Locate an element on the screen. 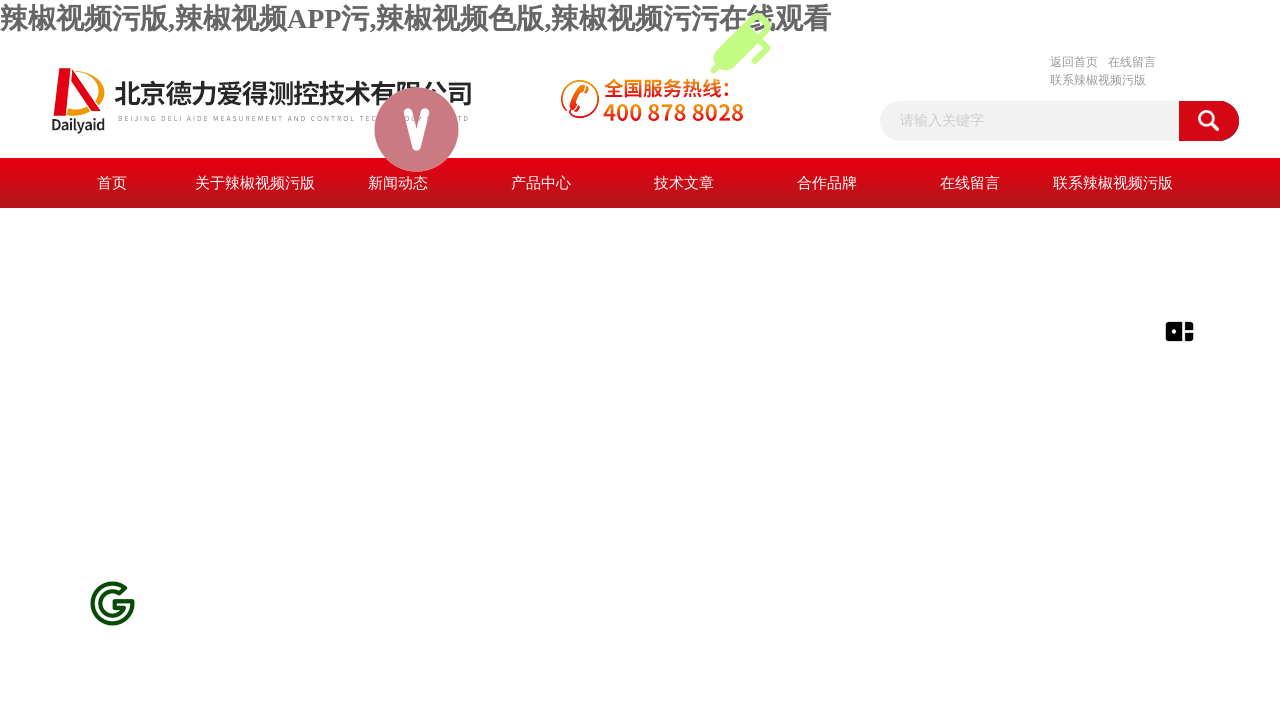  indicates a verified status or badge is located at coordinates (416, 129).